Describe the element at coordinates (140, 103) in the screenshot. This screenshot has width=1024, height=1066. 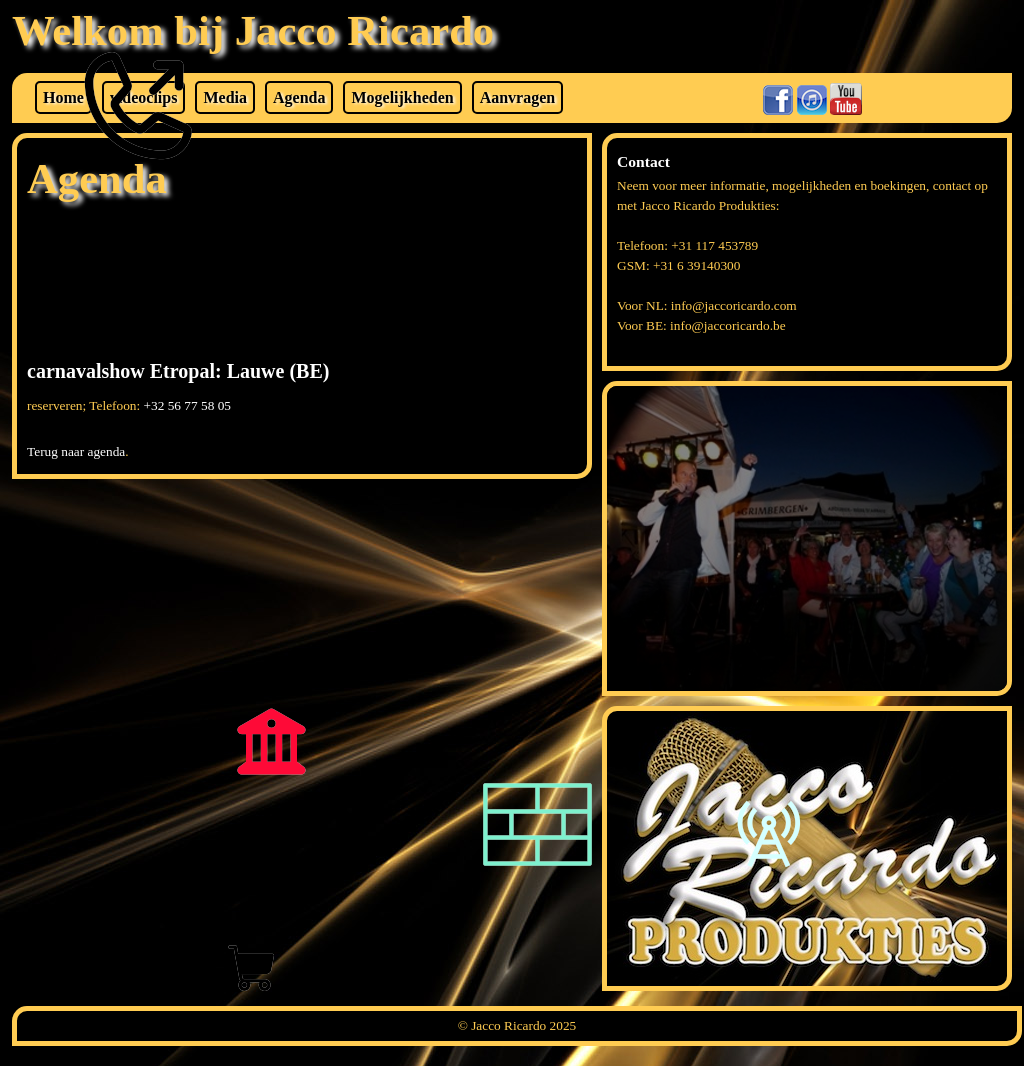
I see `indicates an outgoing call` at that location.